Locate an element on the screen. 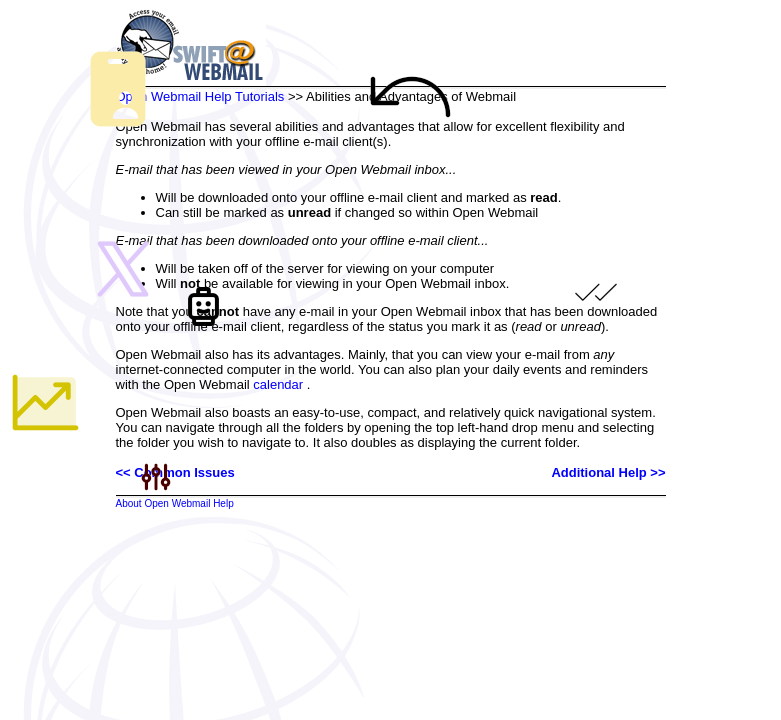  undo previous action is located at coordinates (412, 94).